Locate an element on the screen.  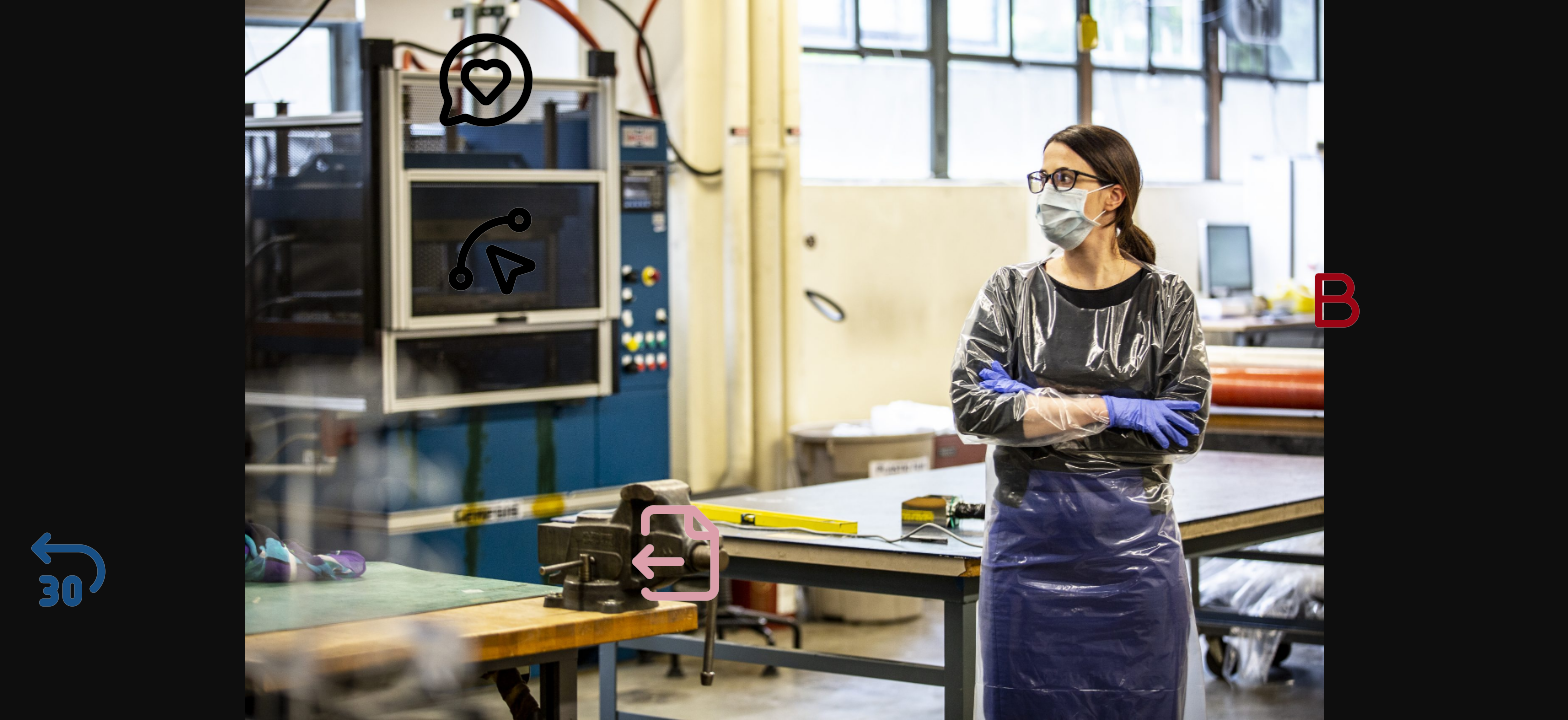
edit or manipulate a vector path is located at coordinates (490, 249).